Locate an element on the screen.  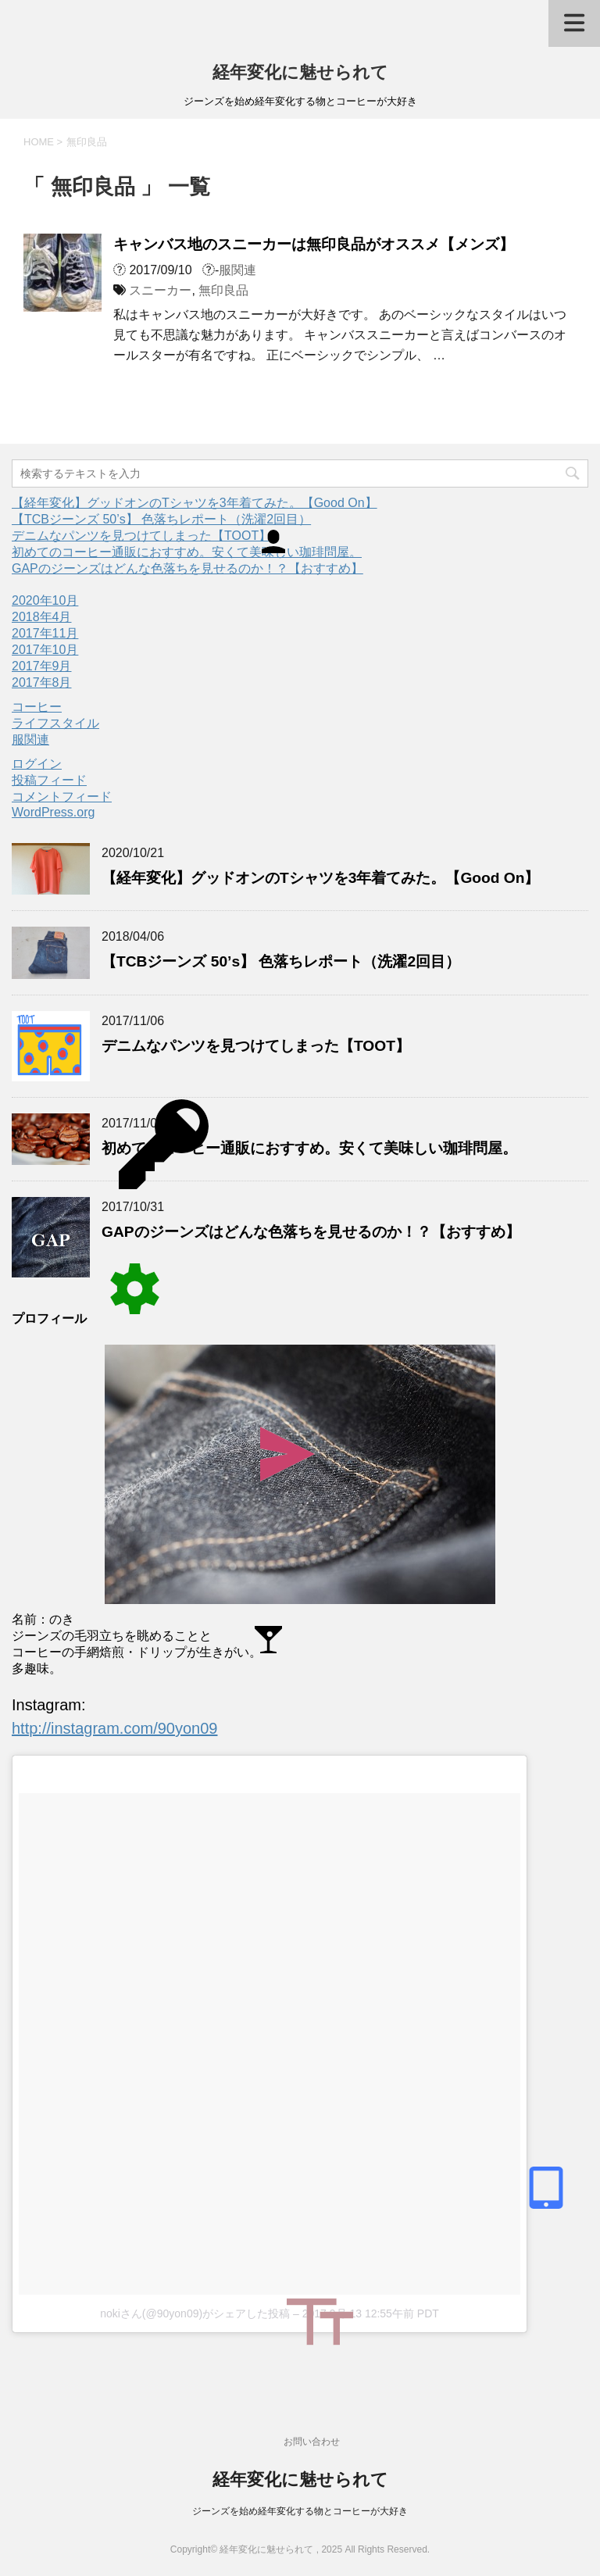
align text to the right is located at coordinates (351, 1472).